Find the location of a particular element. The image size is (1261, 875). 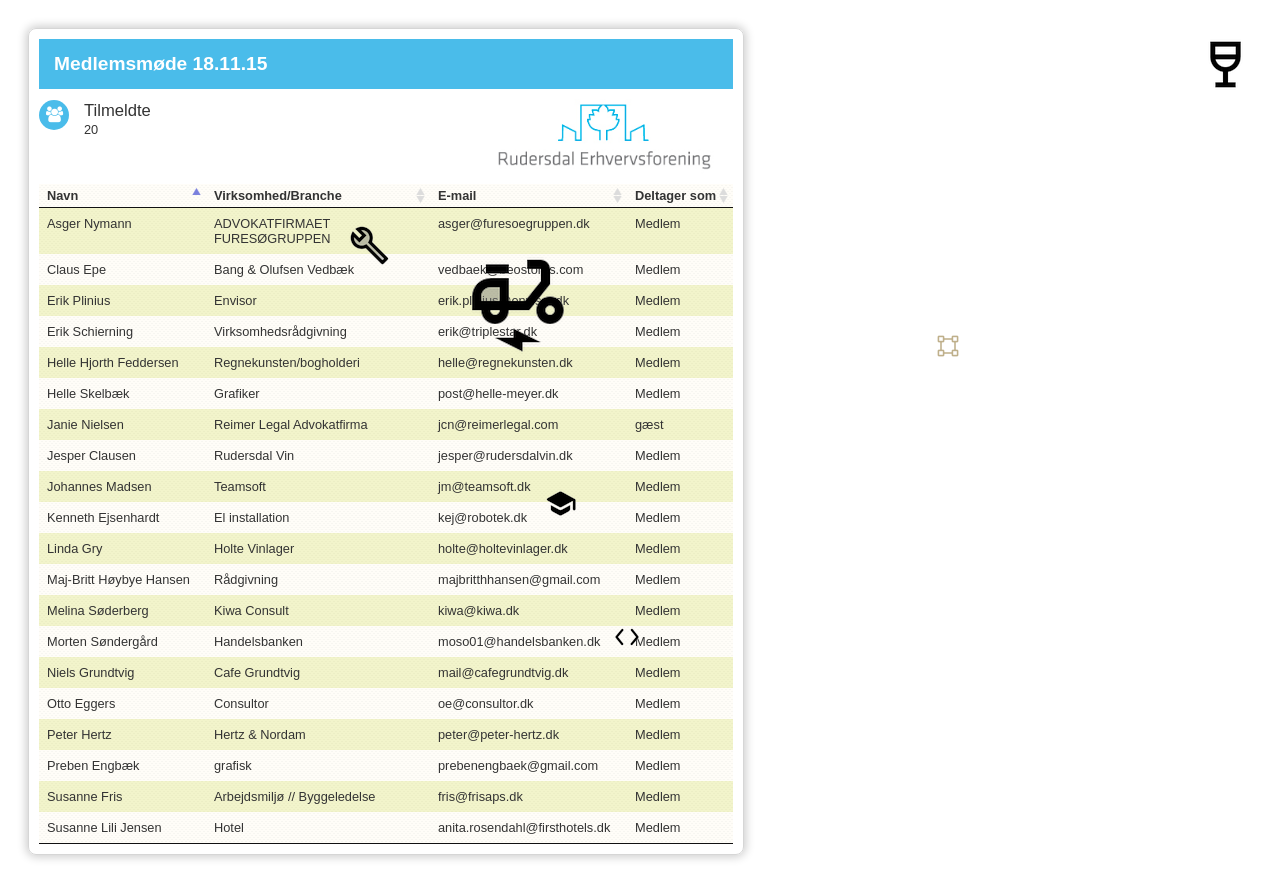

select or resize an object's boundaries is located at coordinates (948, 346).